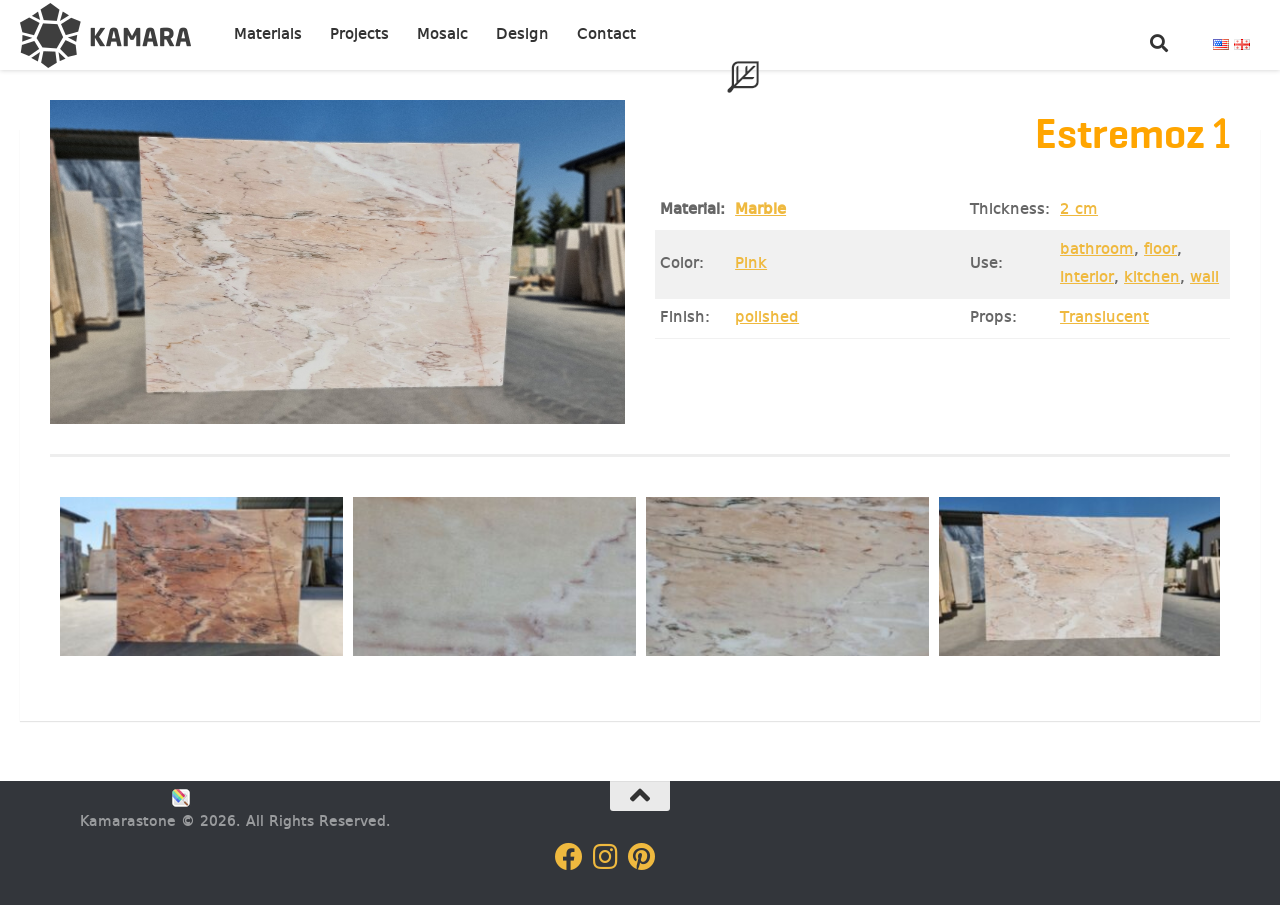 The width and height of the screenshot is (1280, 905). I want to click on open Gradience app to customize GTK theme colors, so click(181, 798).